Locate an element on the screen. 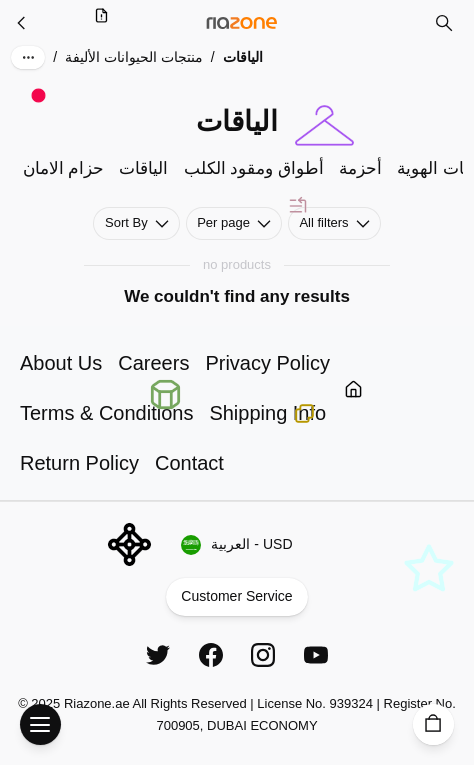 This screenshot has width=474, height=765. indicates a file with an error or warning is located at coordinates (101, 15).